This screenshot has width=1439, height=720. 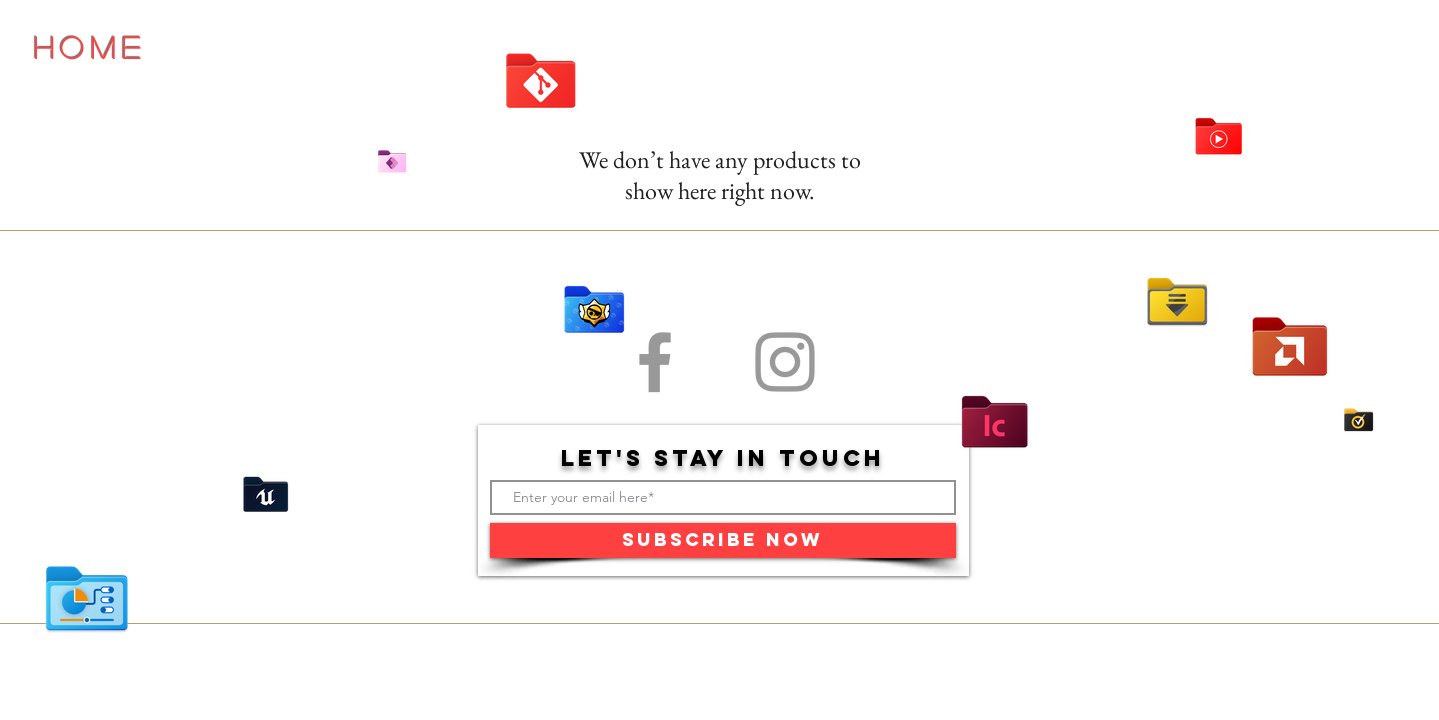 I want to click on open folder containing youtube music files, so click(x=1218, y=137).